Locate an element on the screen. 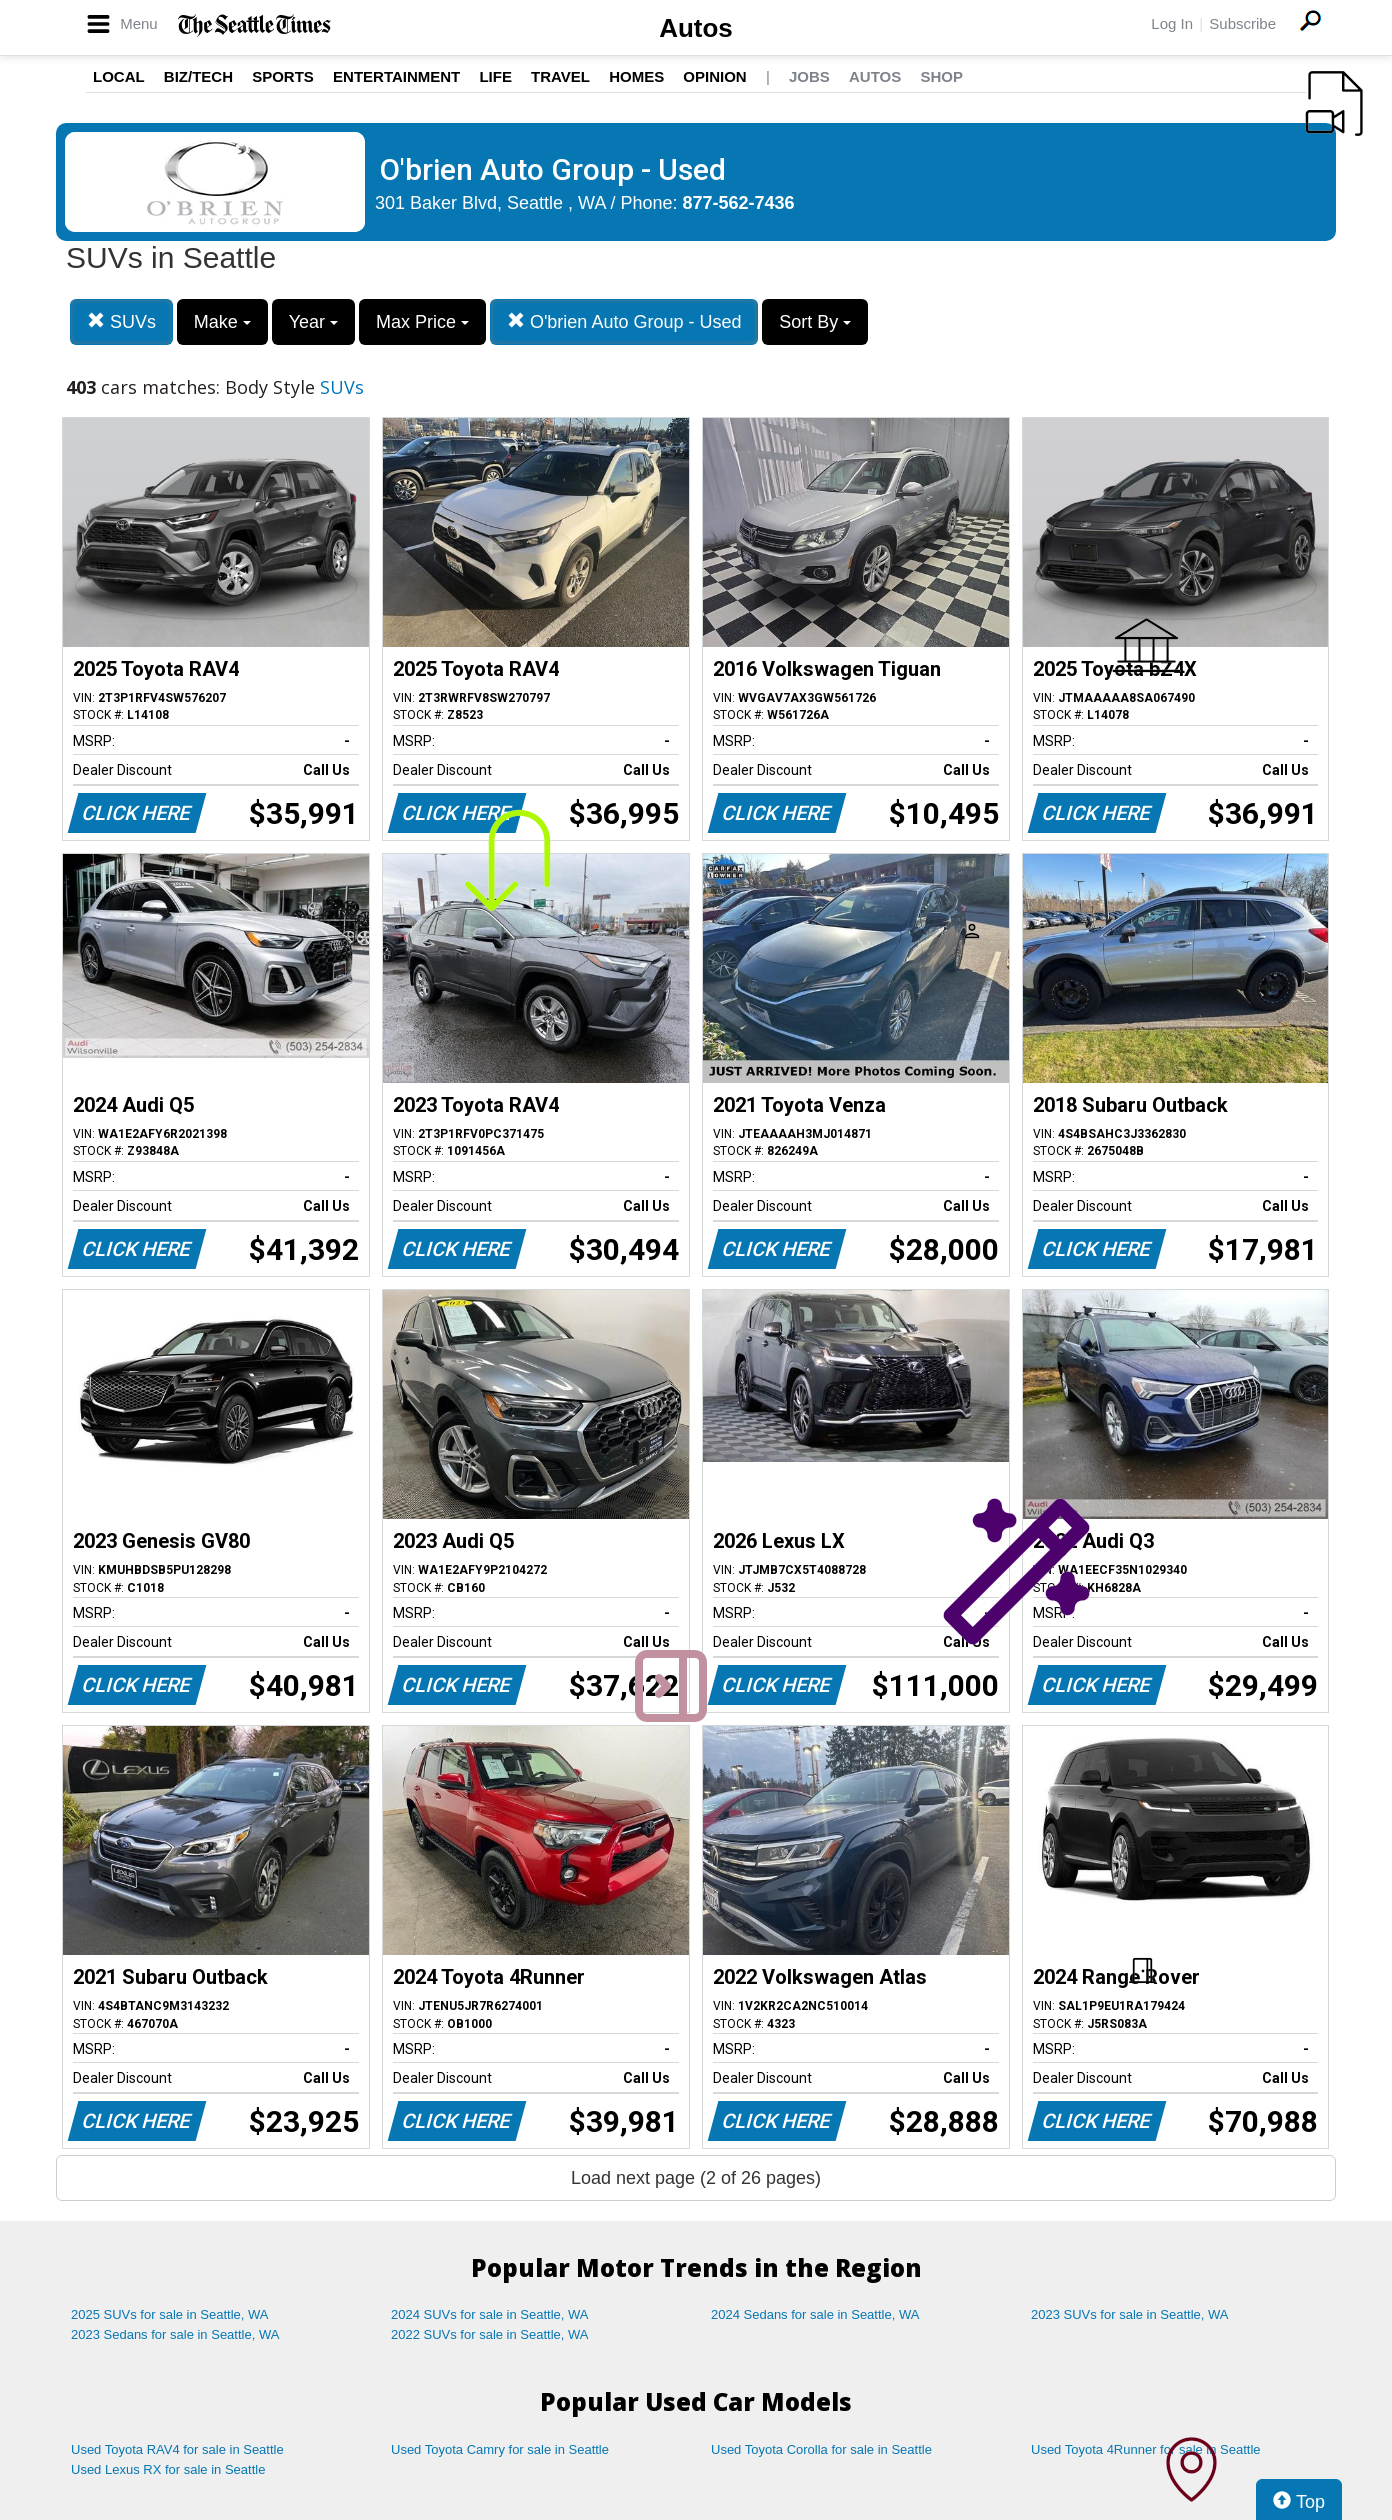 The height and width of the screenshot is (2520, 1392). view location on map is located at coordinates (1191, 2469).